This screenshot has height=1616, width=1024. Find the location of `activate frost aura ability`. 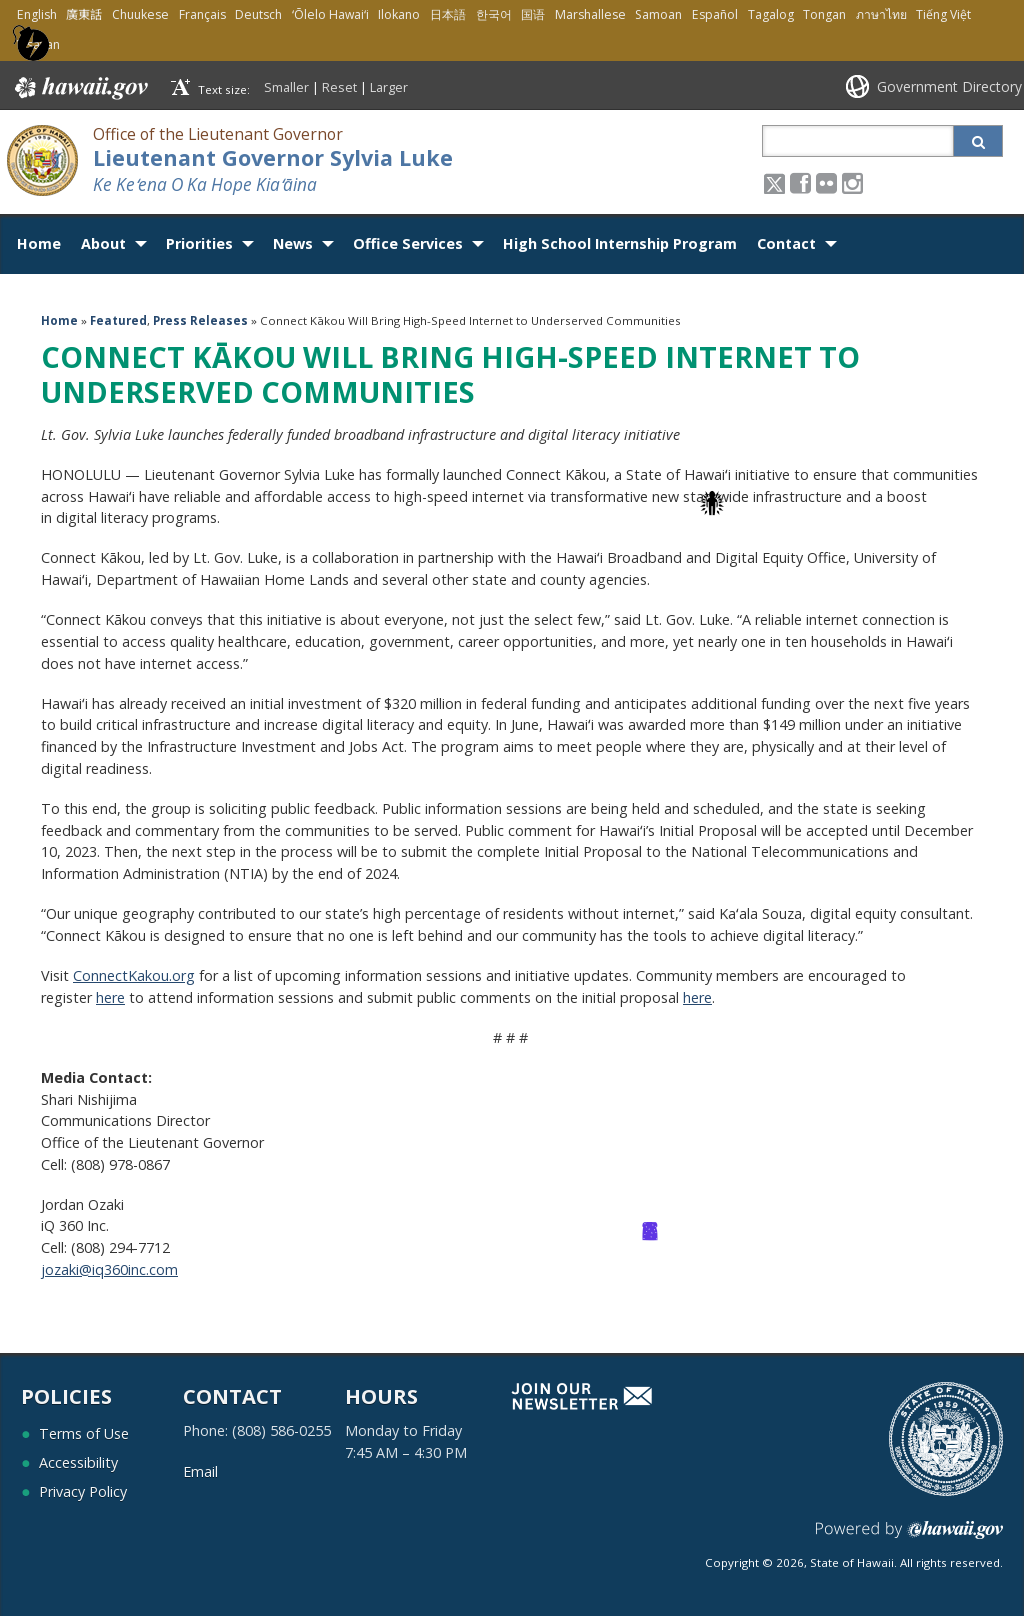

activate frost aura ability is located at coordinates (712, 503).